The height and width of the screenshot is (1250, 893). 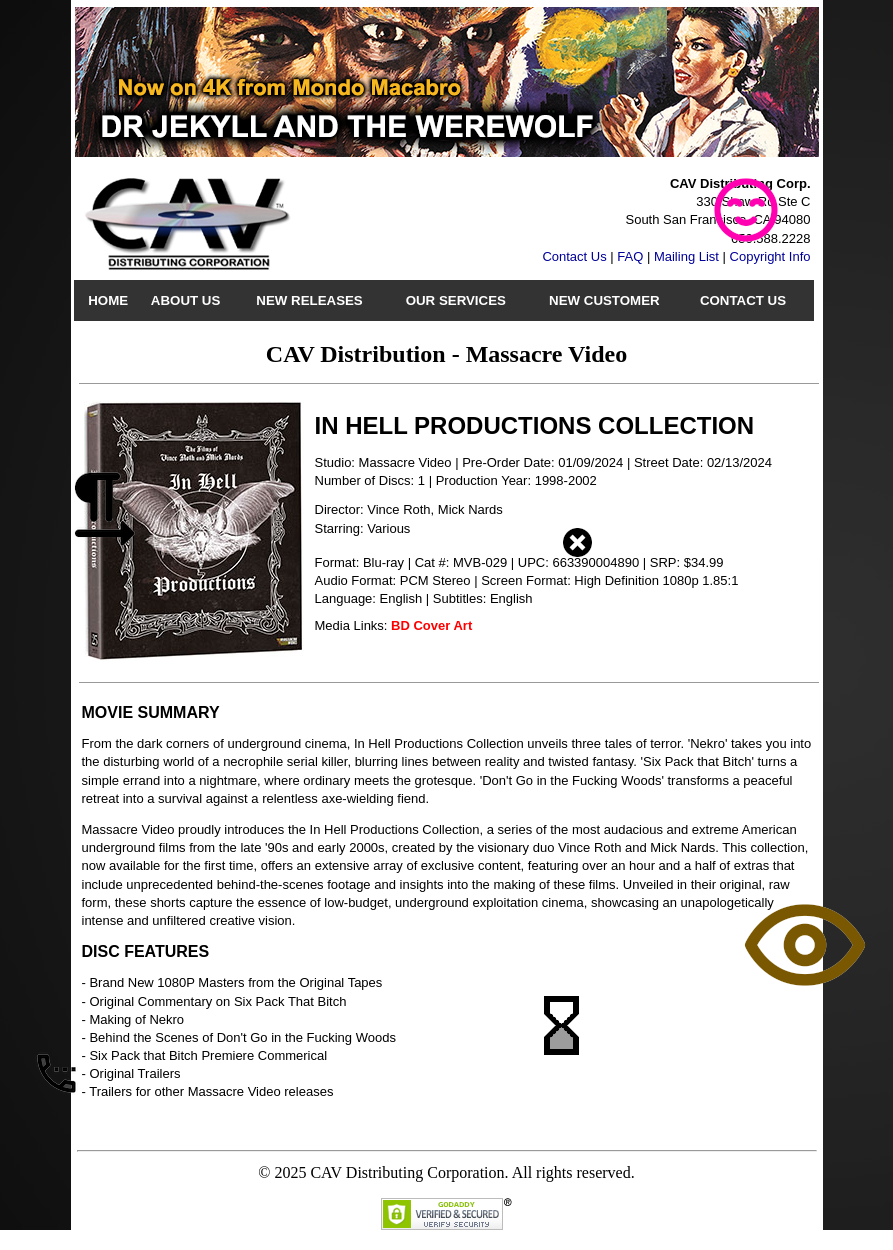 I want to click on set text direction to left-to-right, so click(x=101, y=510).